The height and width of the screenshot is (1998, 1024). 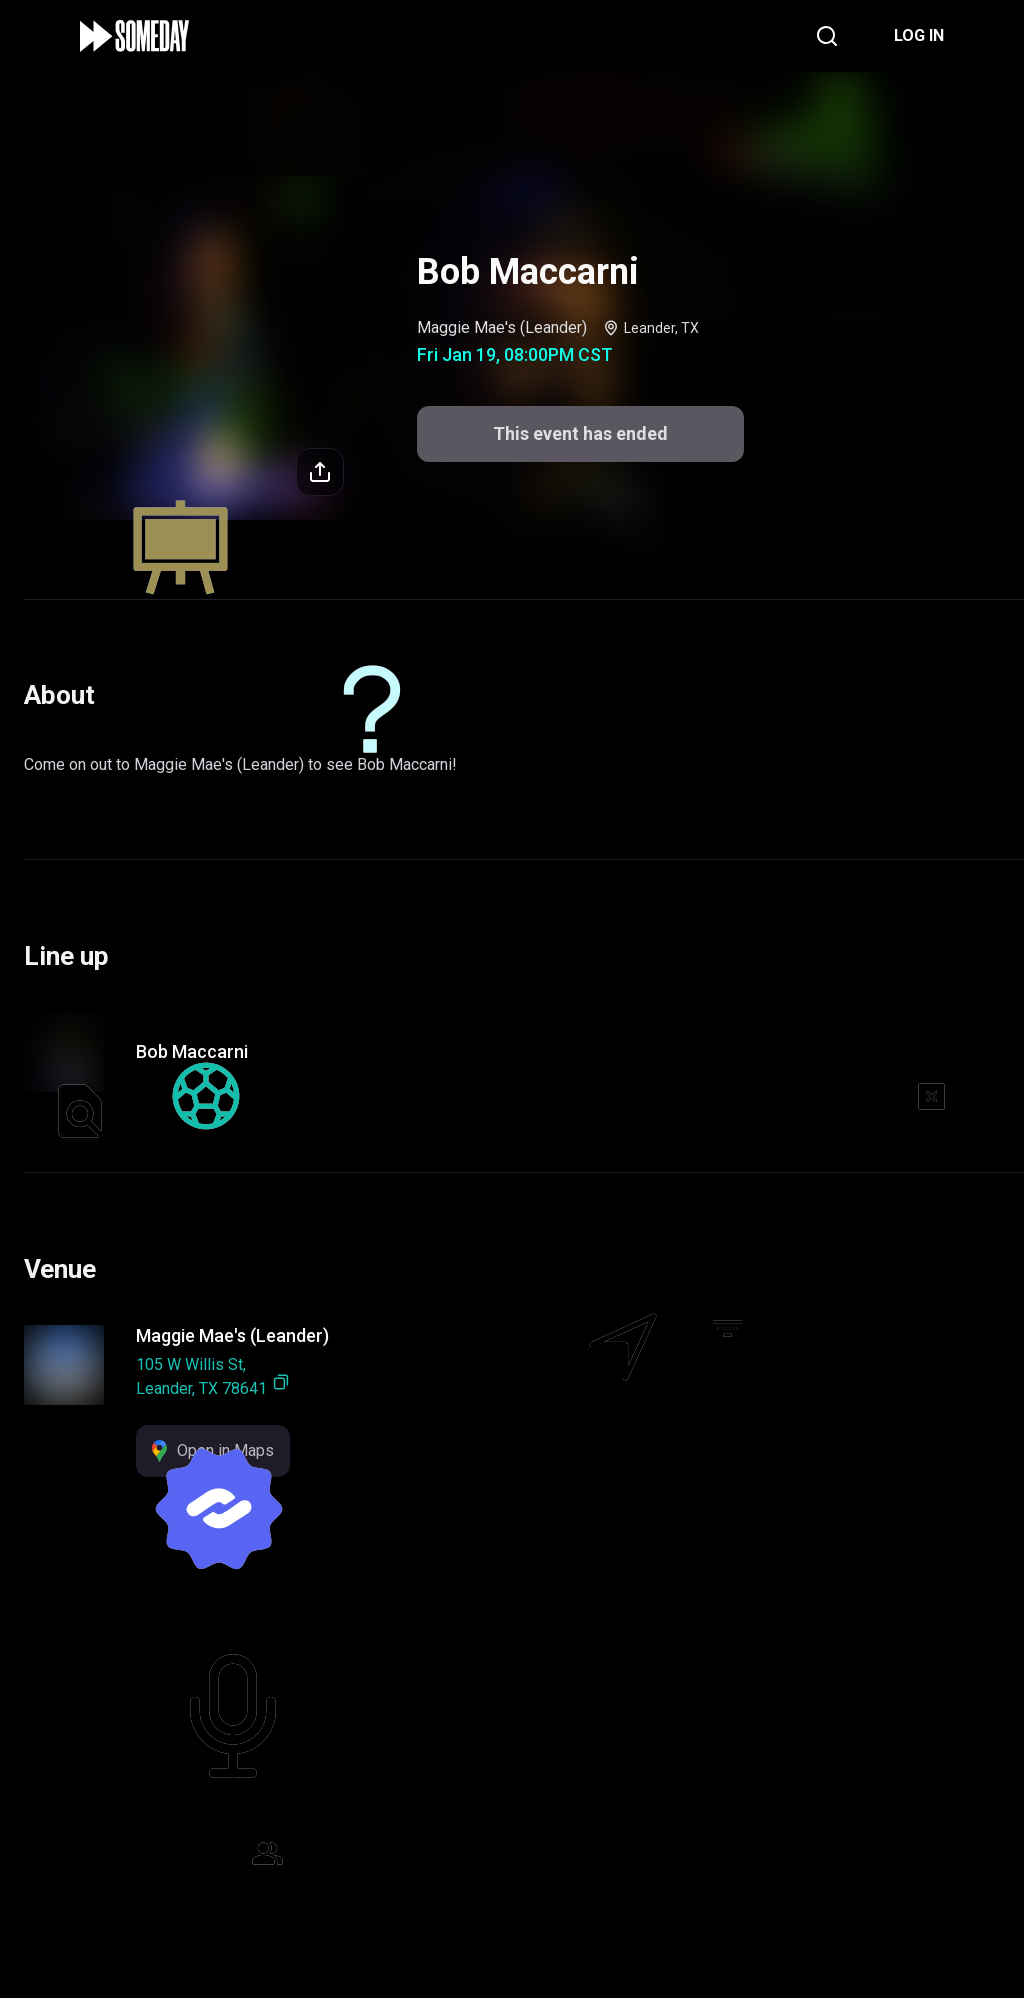 I want to click on get directions to a location, so click(x=623, y=1347).